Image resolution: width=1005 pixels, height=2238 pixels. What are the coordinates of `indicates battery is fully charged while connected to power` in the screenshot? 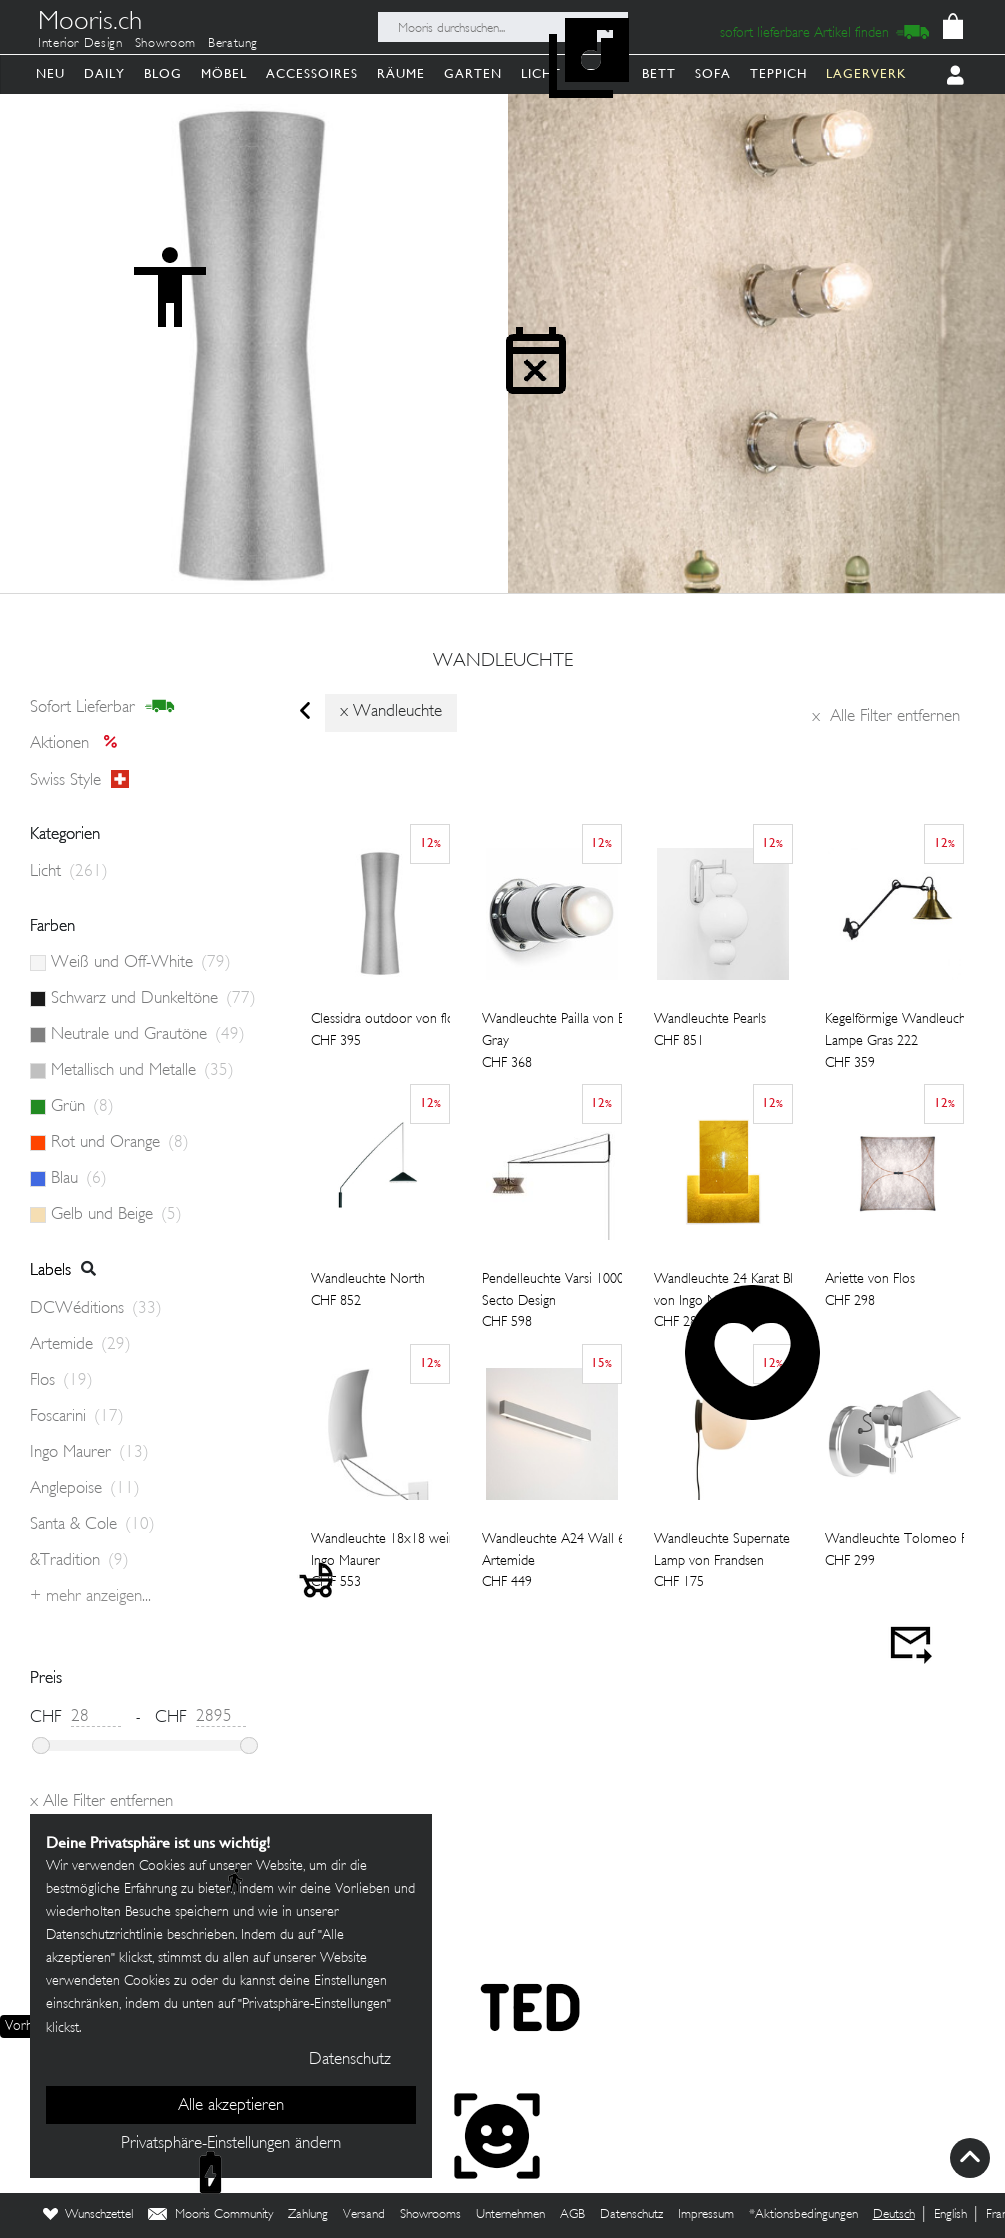 It's located at (210, 2172).